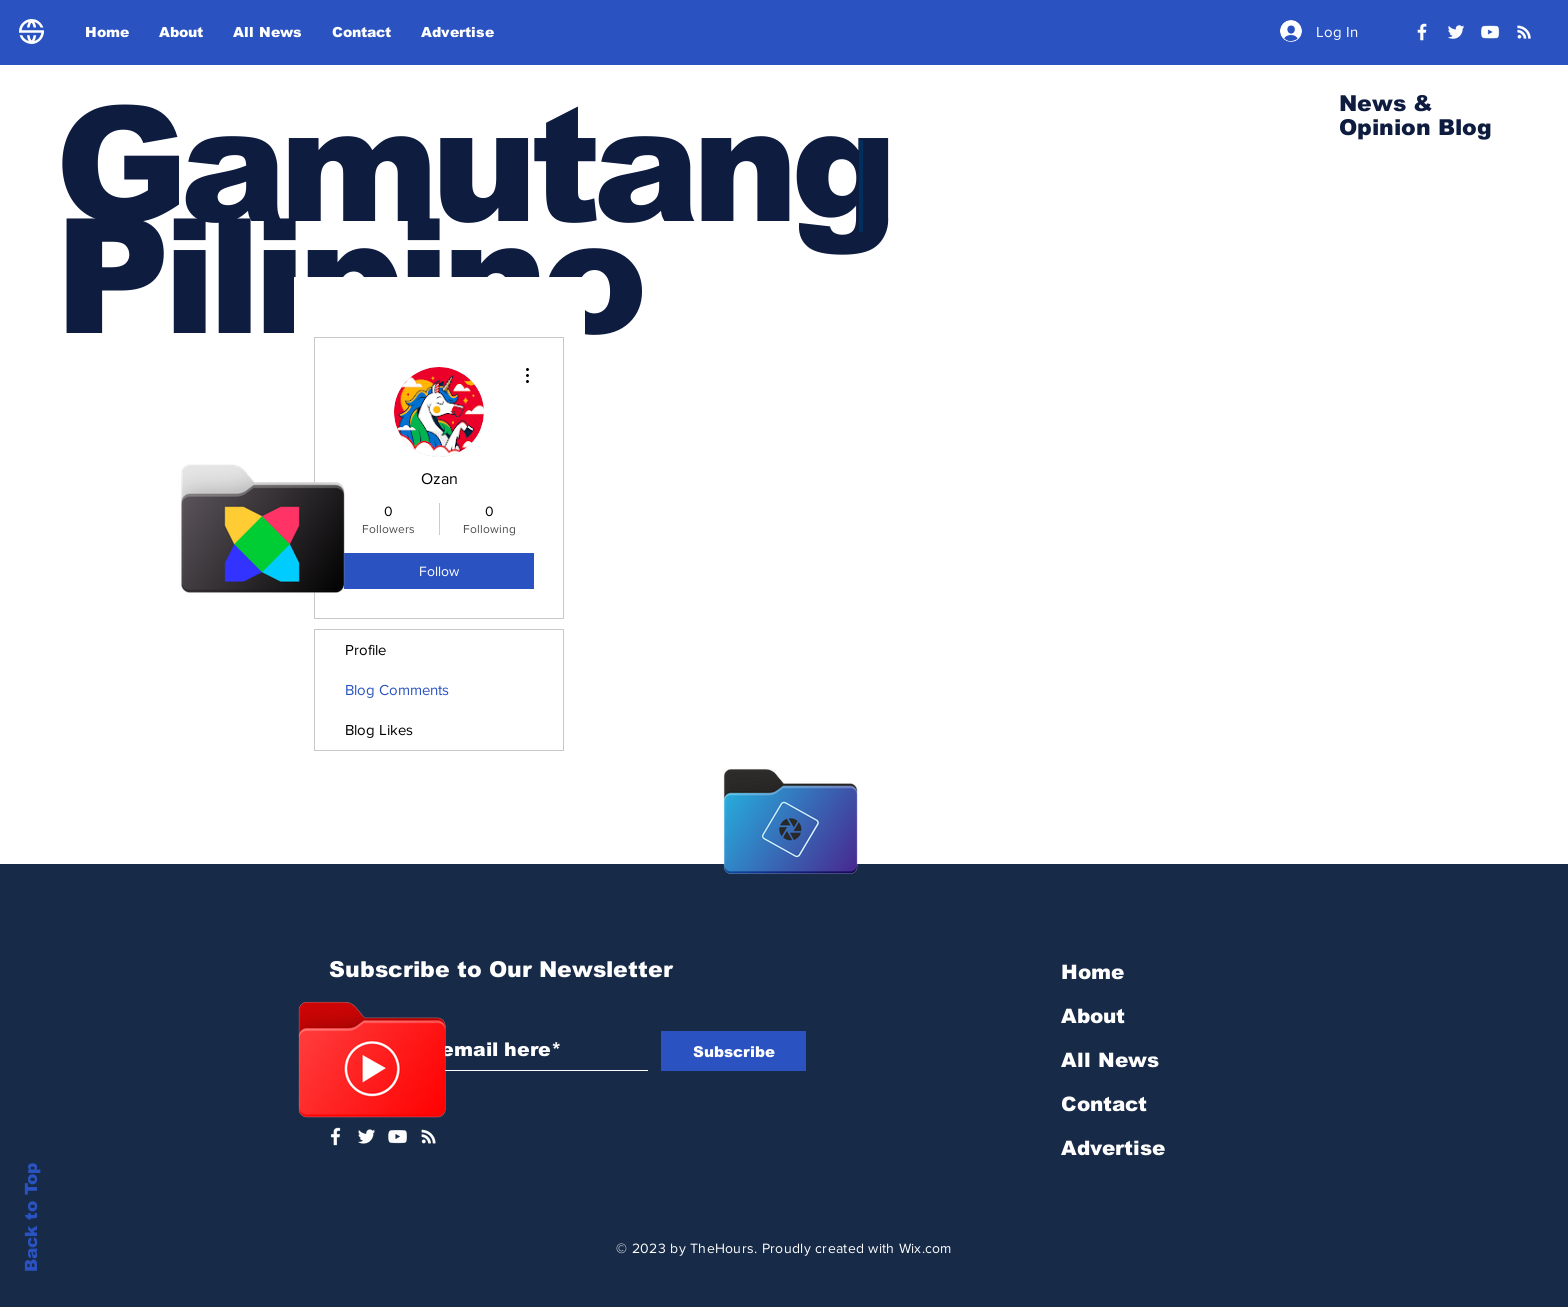 Image resolution: width=1568 pixels, height=1307 pixels. What do you see at coordinates (262, 533) in the screenshot?
I see `folder containing haxe flixel game engine projects` at bounding box center [262, 533].